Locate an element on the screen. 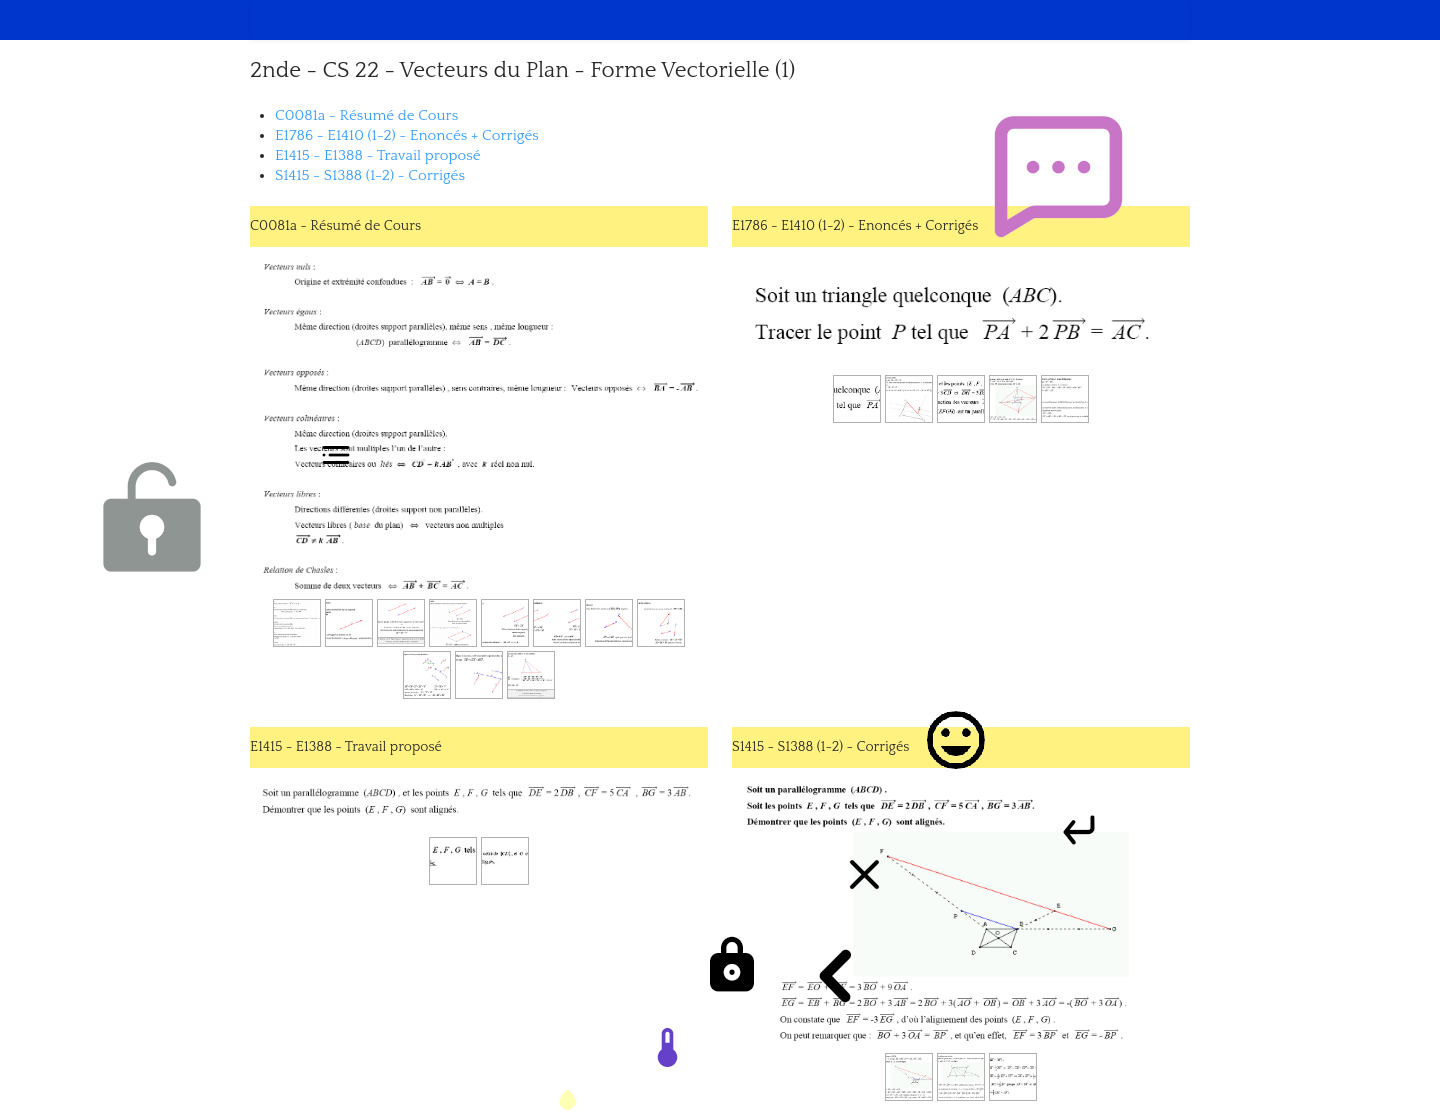 This screenshot has height=1119, width=1440. return or enter key is located at coordinates (1078, 830).